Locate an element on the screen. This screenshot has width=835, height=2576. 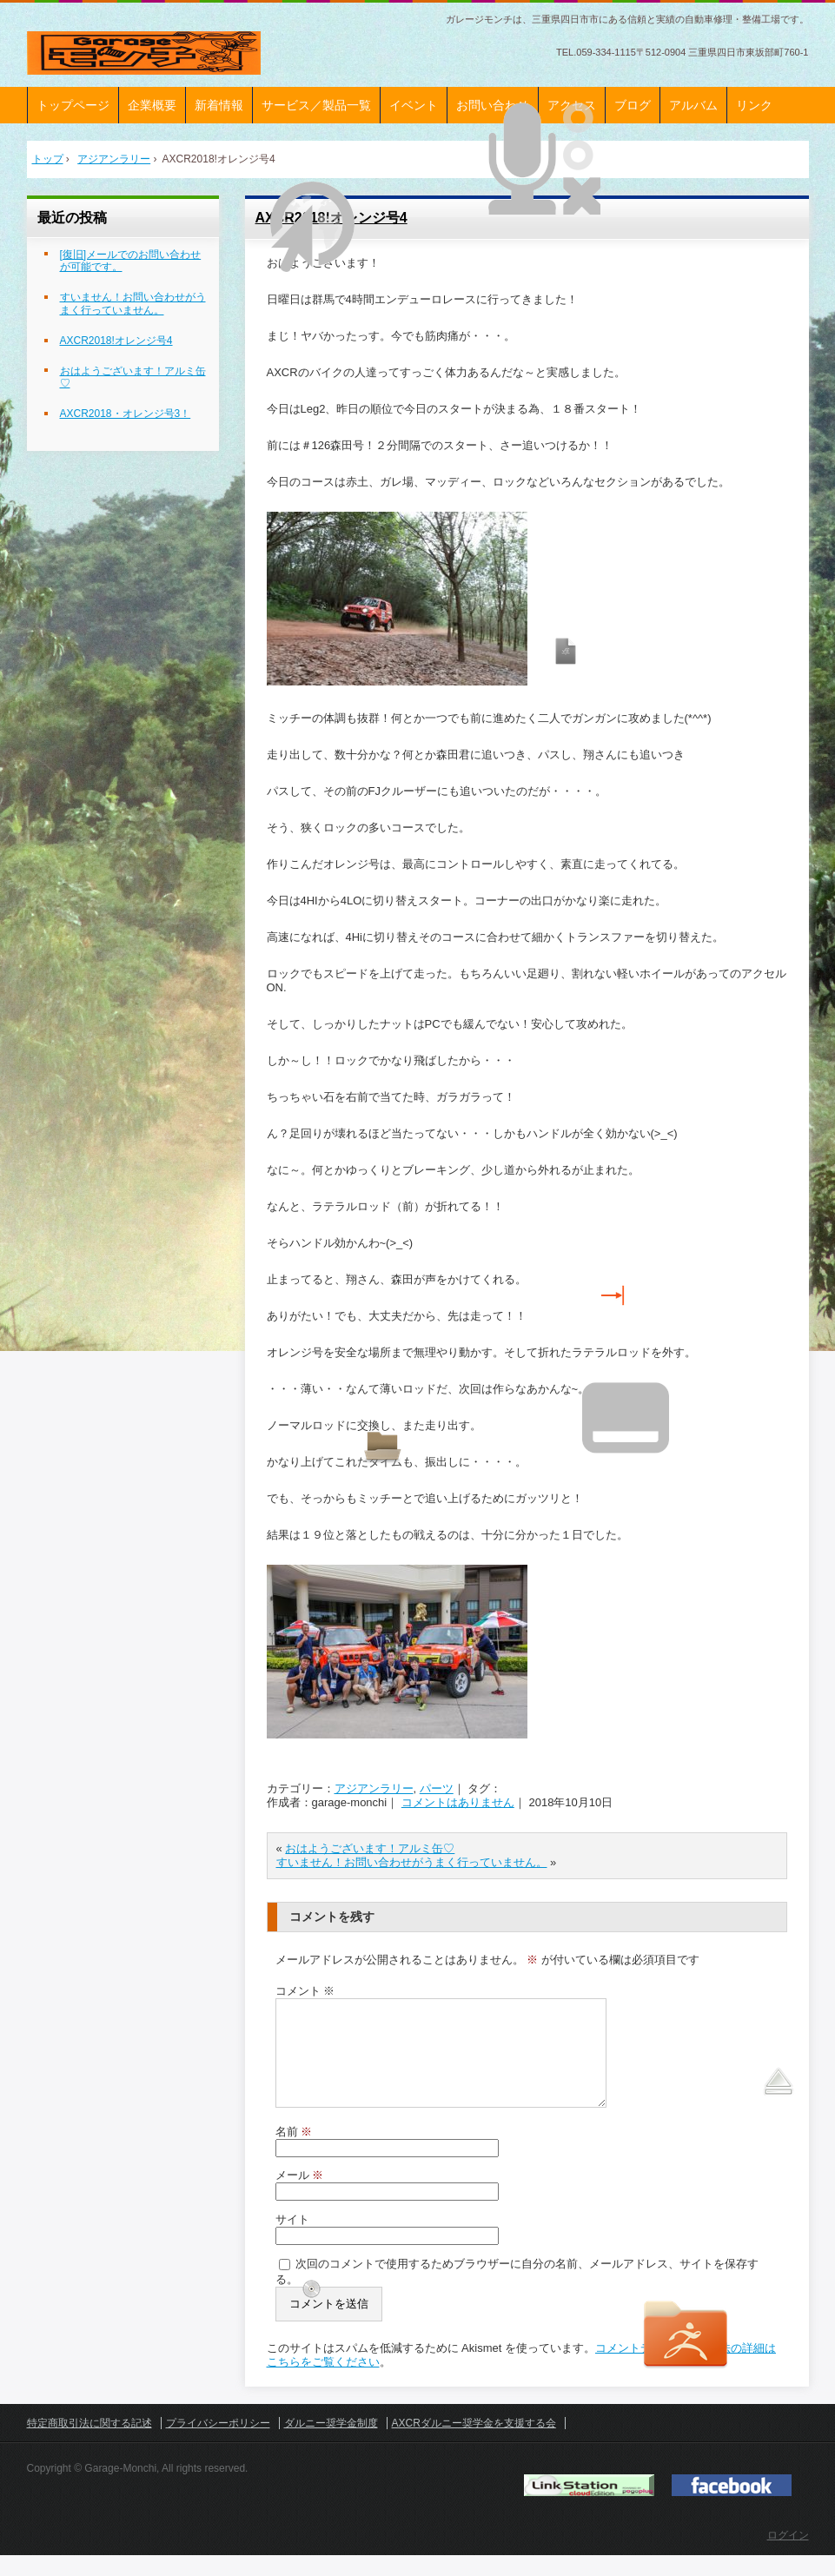
microphone is muted is located at coordinates (540, 155).